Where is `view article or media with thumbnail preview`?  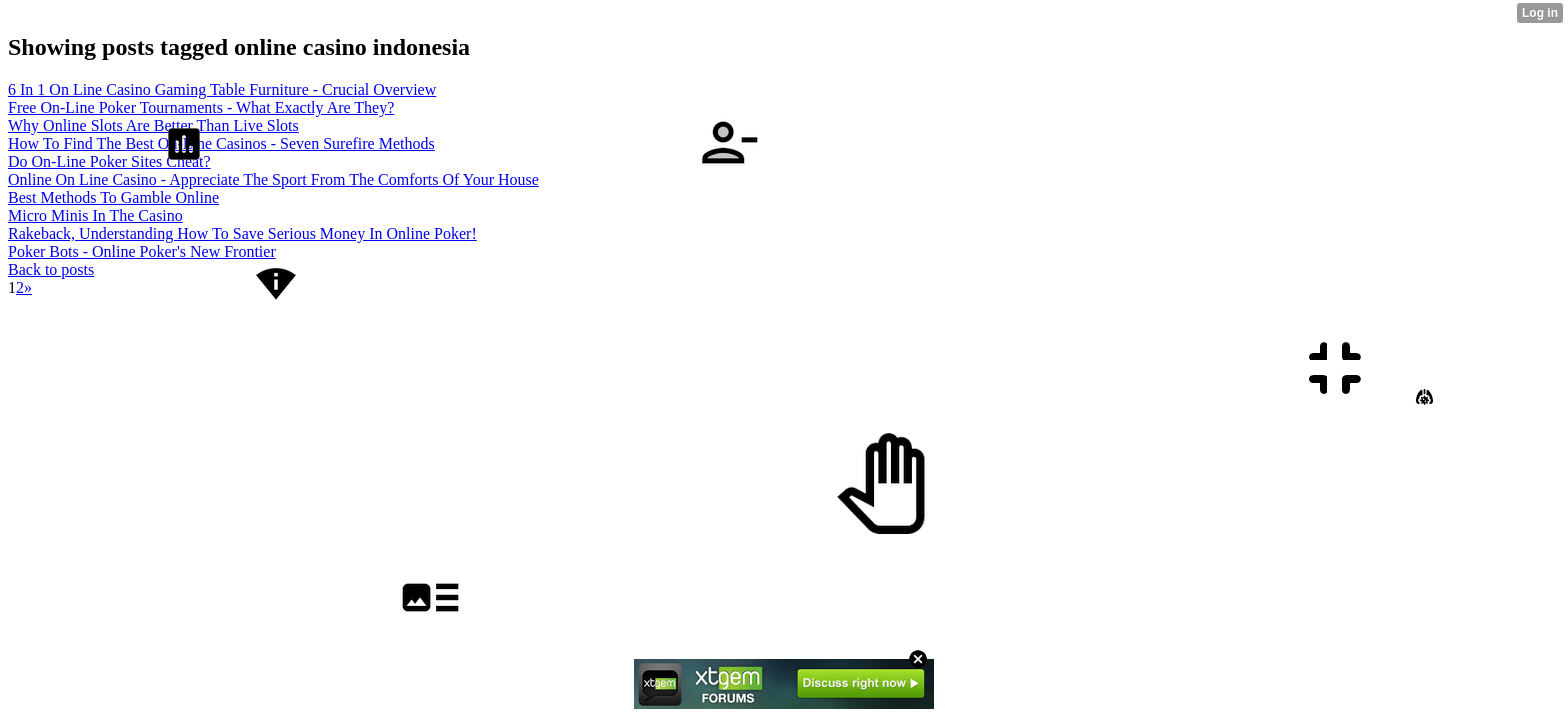
view article or media with thumbnail preview is located at coordinates (430, 597).